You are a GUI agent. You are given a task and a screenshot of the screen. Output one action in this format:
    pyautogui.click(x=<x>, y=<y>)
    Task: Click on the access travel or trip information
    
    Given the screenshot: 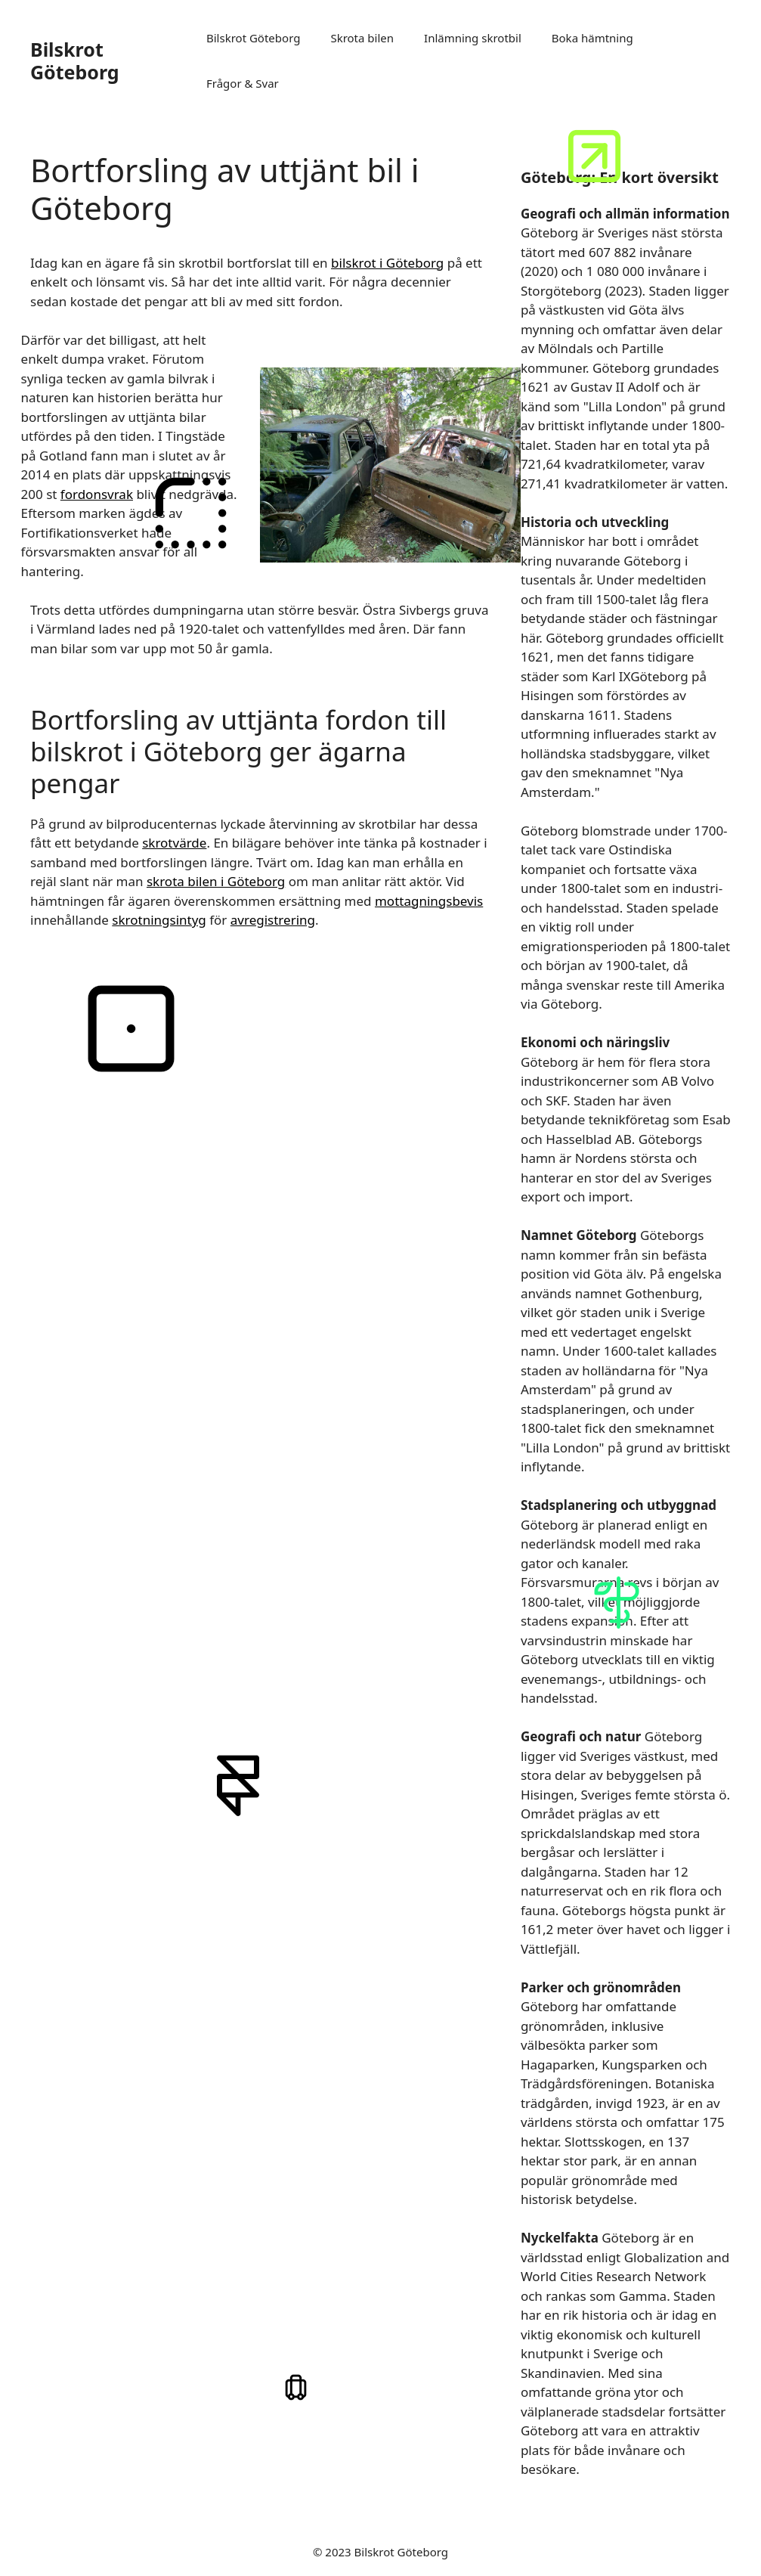 What is the action you would take?
    pyautogui.click(x=295, y=2387)
    